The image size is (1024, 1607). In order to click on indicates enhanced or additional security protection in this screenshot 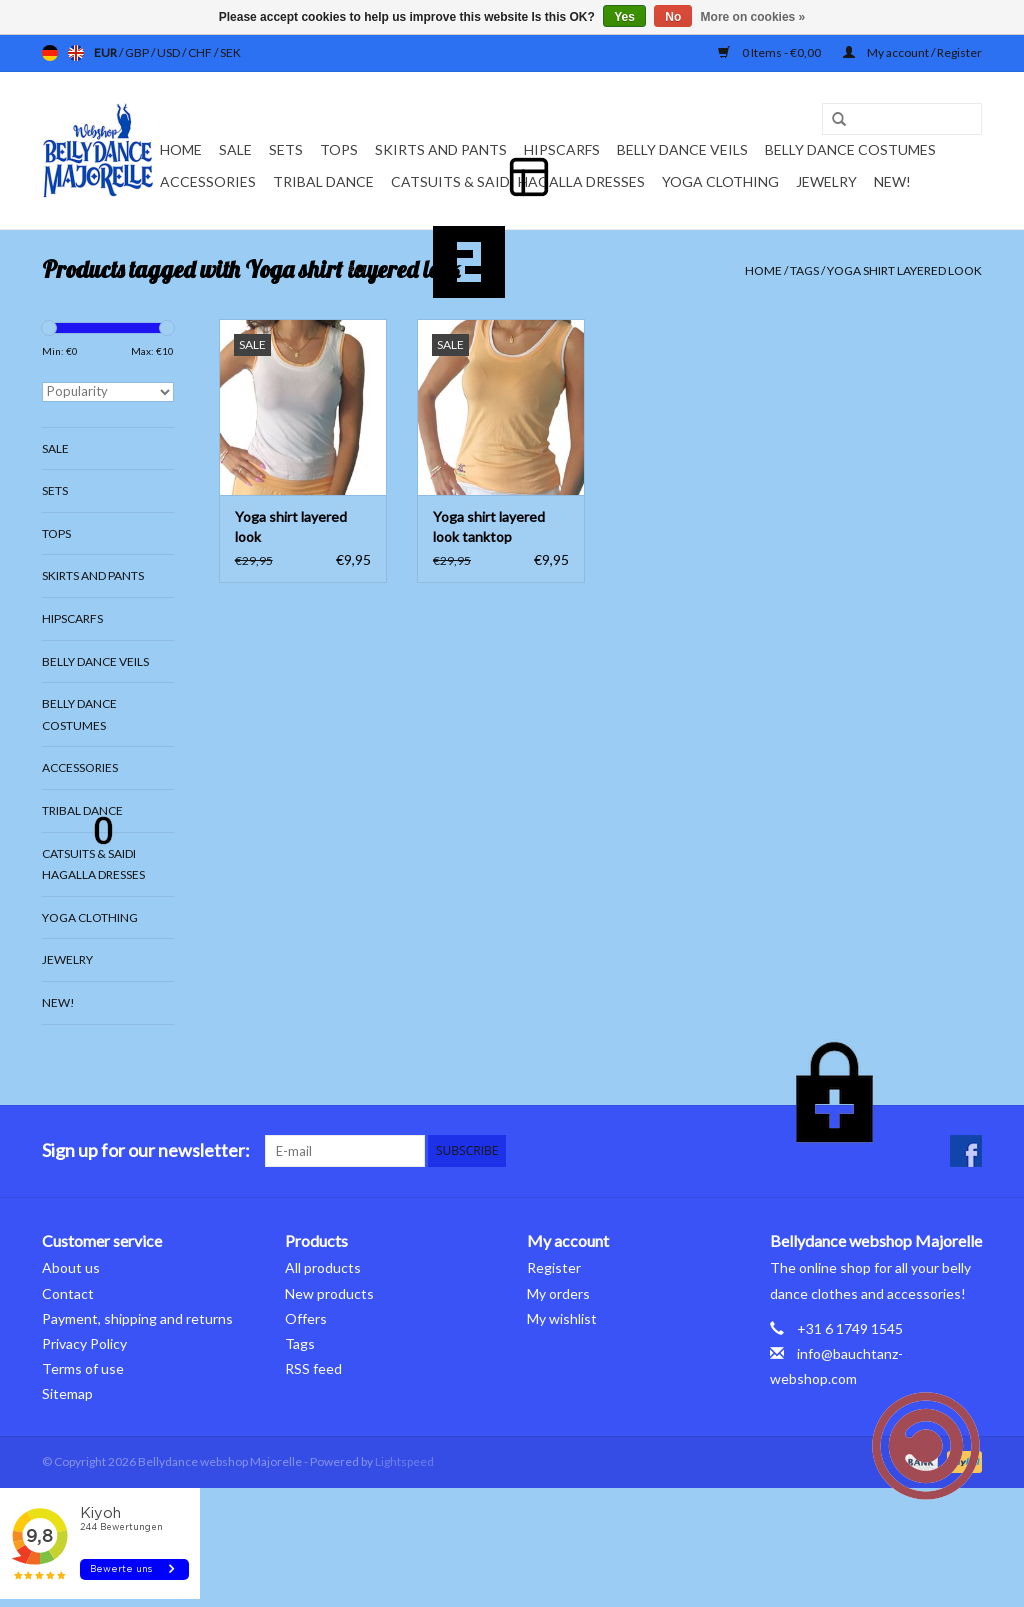, I will do `click(834, 1094)`.